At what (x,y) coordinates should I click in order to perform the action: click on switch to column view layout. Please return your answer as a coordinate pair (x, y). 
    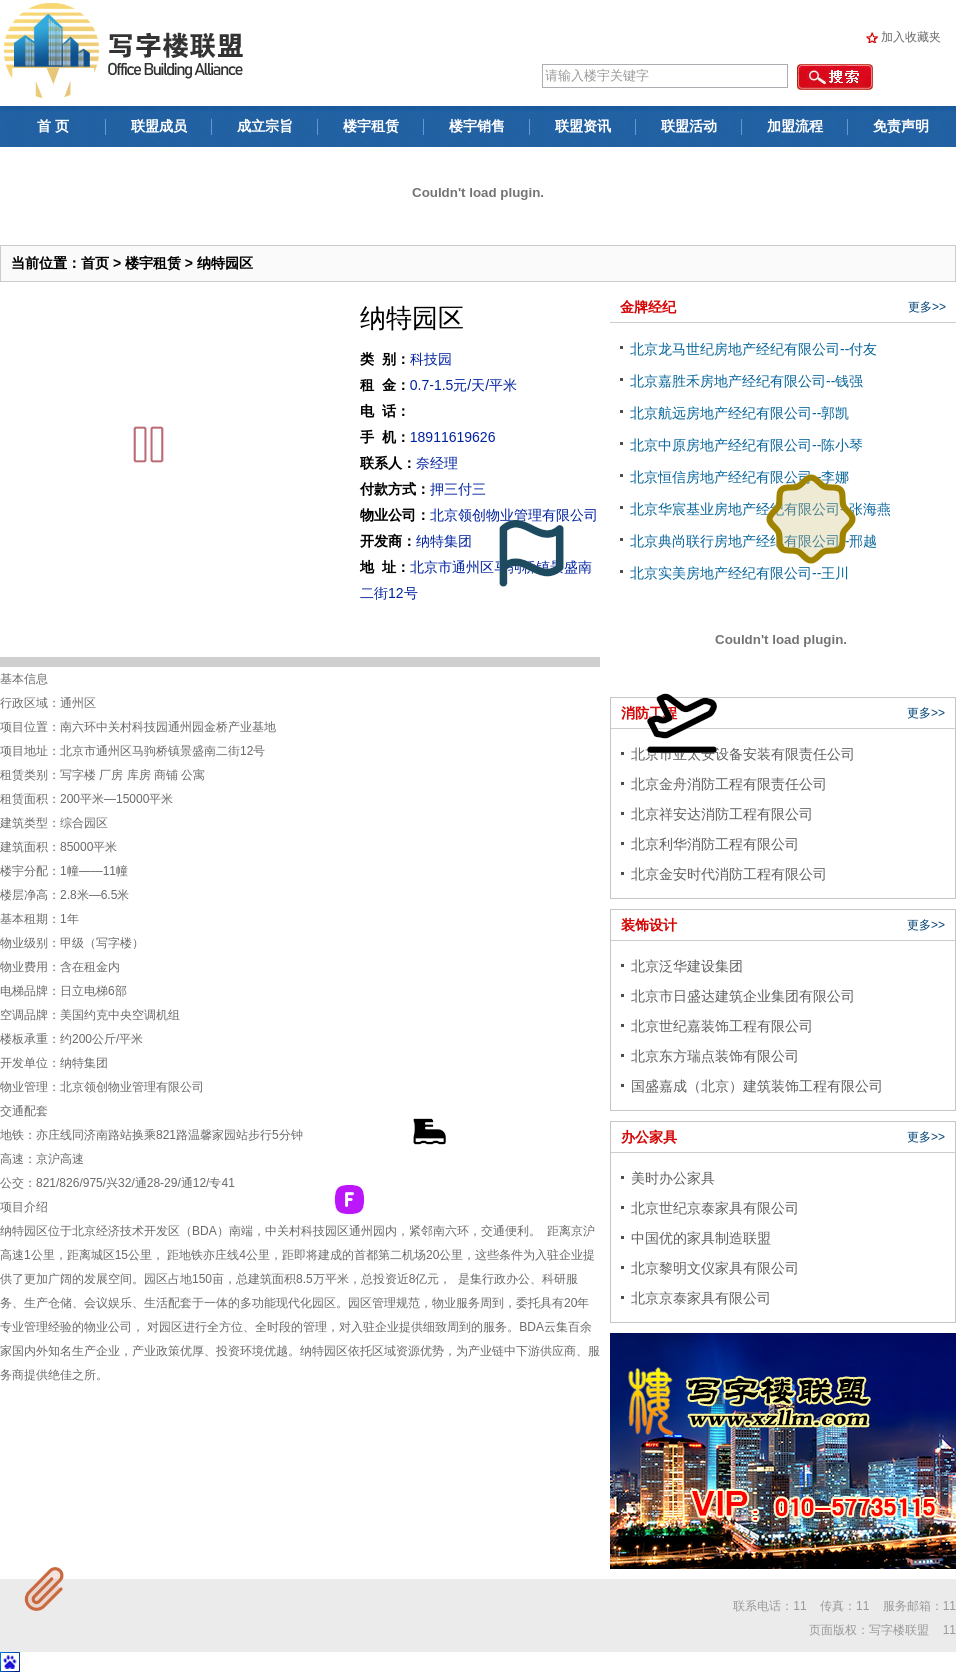
    Looking at the image, I should click on (148, 444).